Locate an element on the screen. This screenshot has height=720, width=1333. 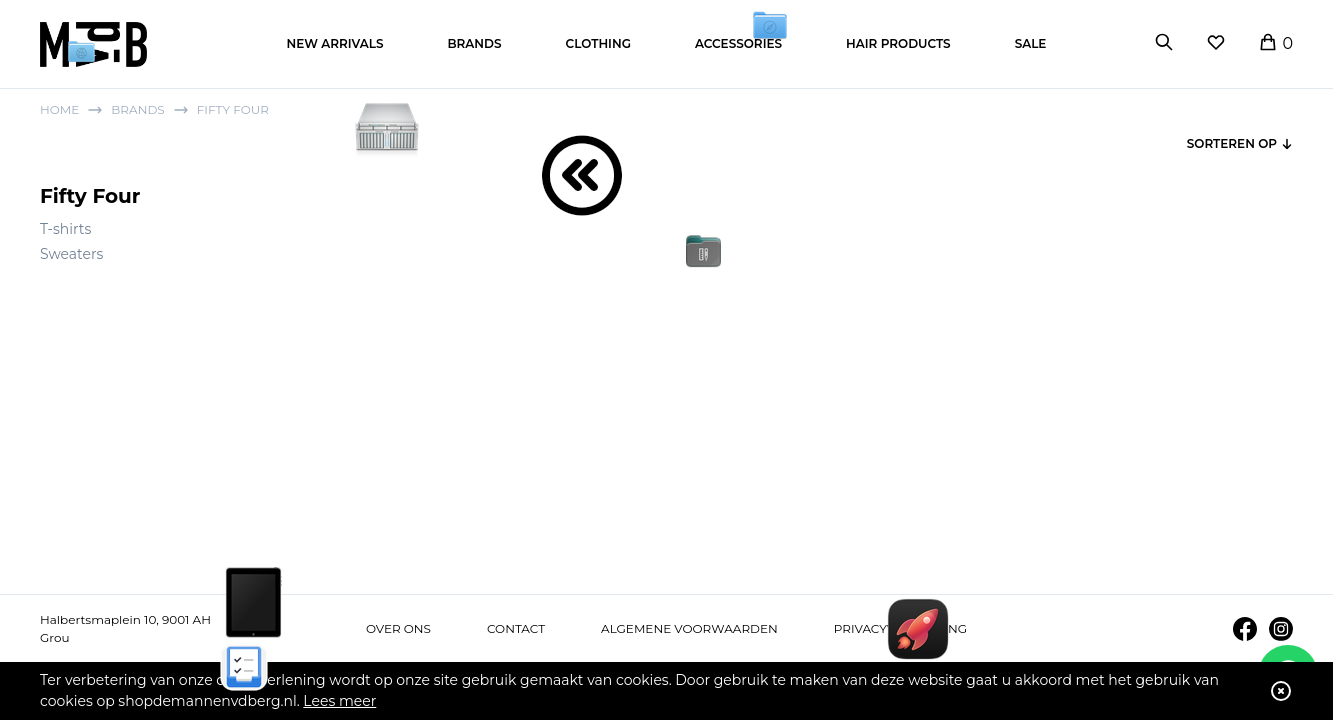
access your templates folder is located at coordinates (703, 250).